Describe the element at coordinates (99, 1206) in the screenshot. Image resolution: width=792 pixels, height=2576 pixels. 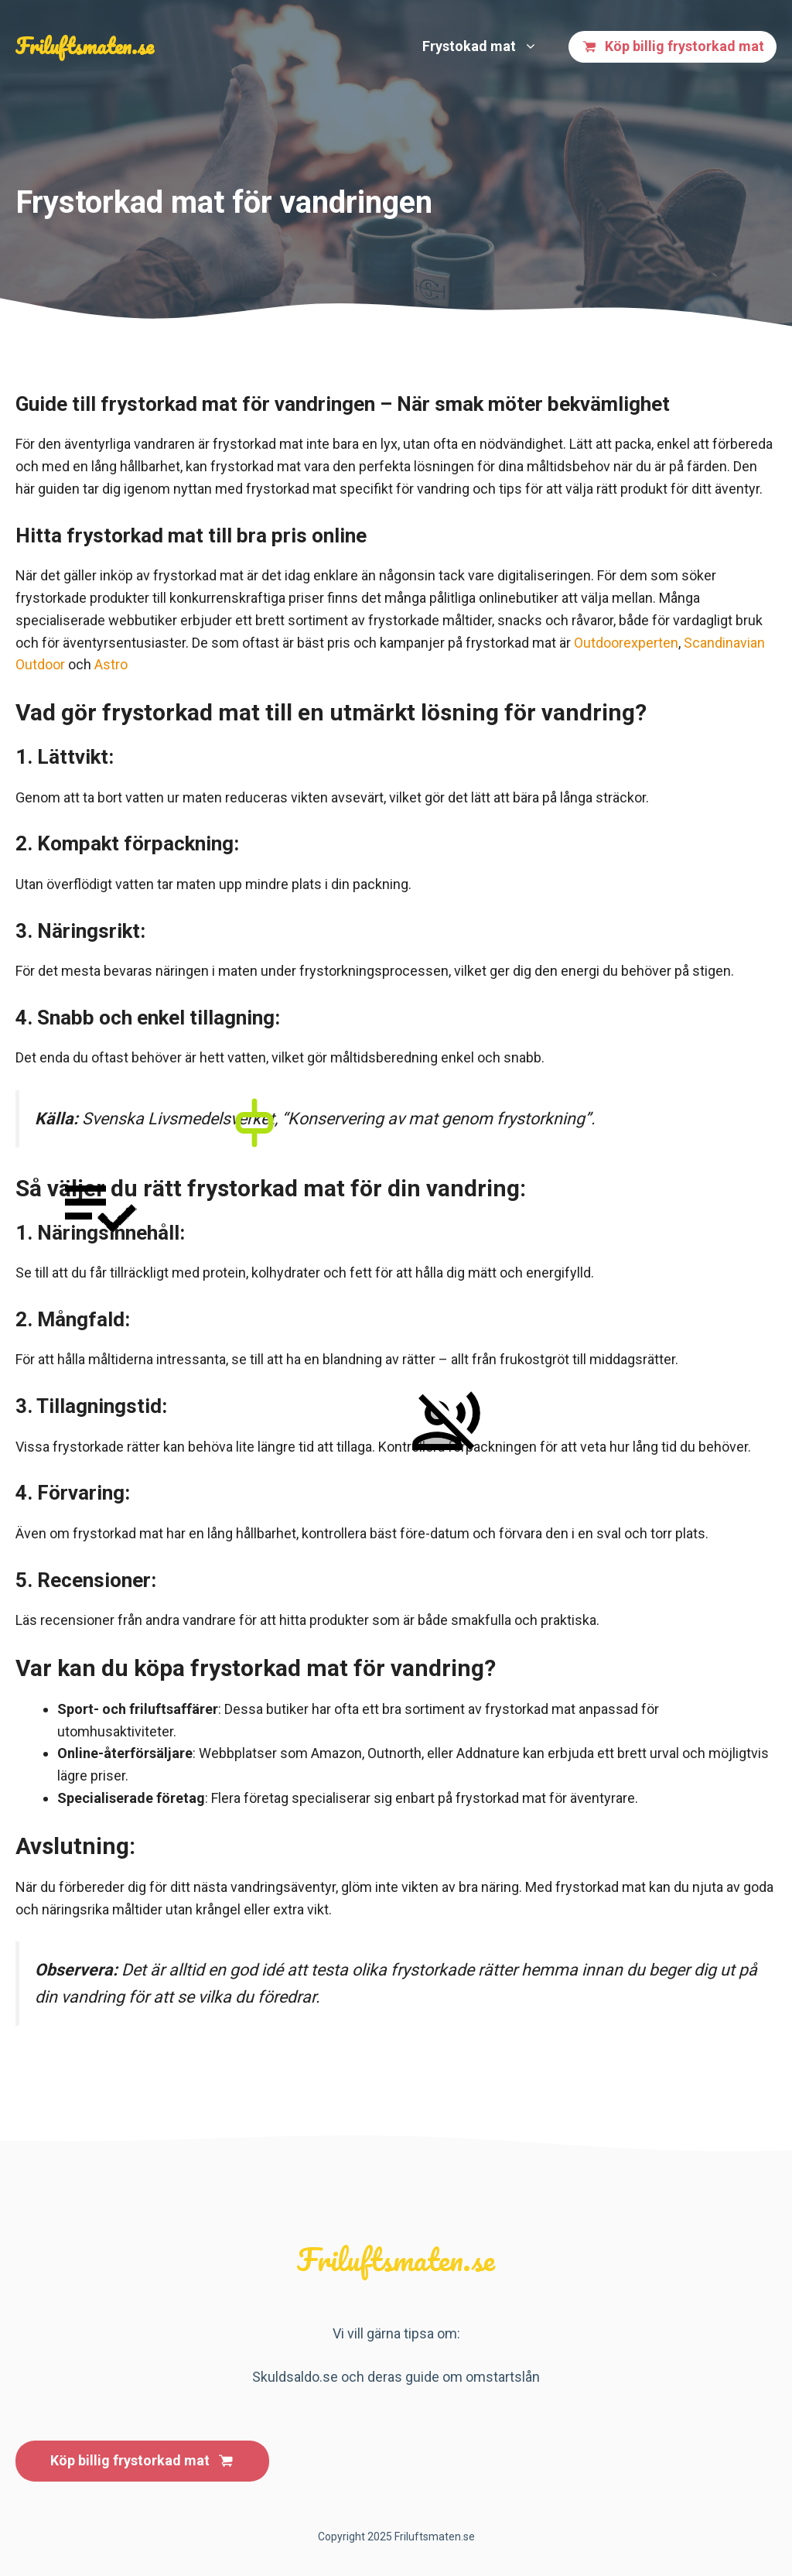
I see `item successfully added to playlist` at that location.